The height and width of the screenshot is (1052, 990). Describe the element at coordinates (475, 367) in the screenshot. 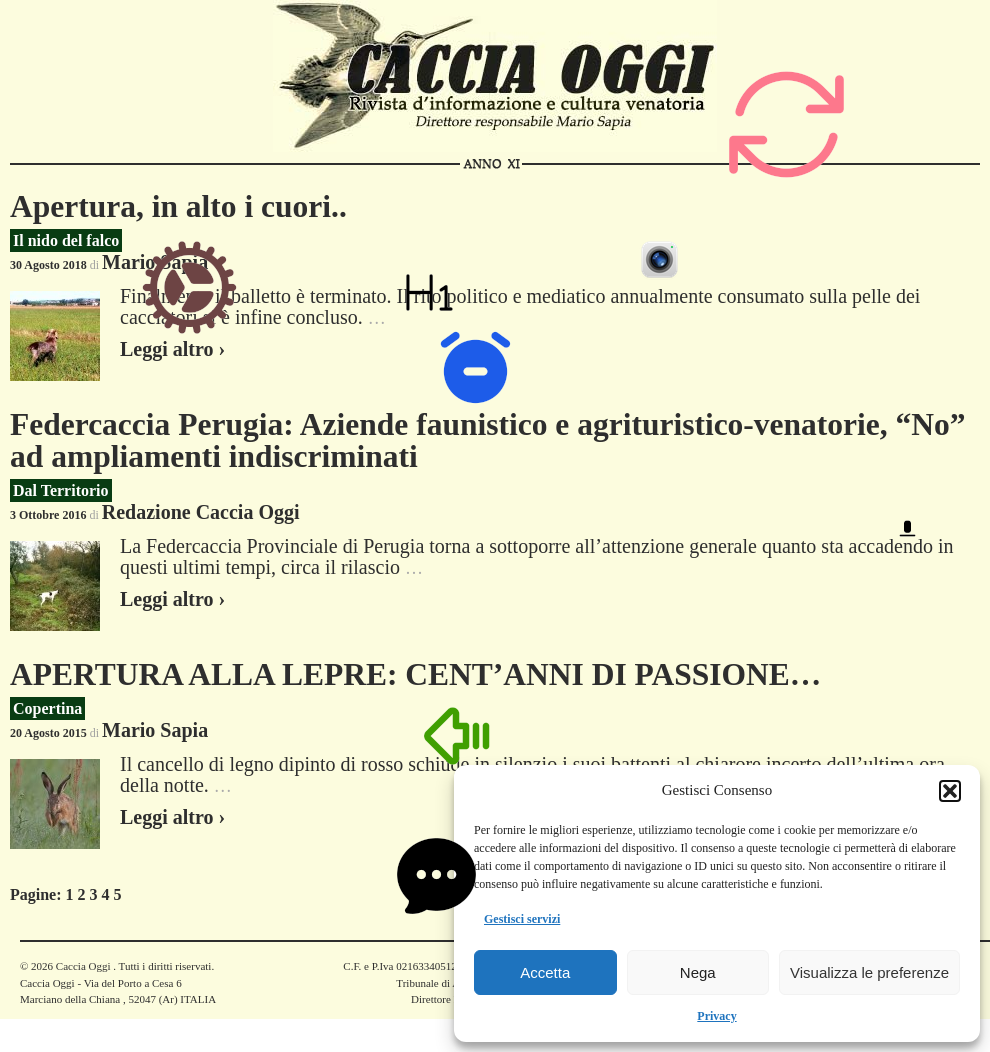

I see `remove or delete an alarm` at that location.